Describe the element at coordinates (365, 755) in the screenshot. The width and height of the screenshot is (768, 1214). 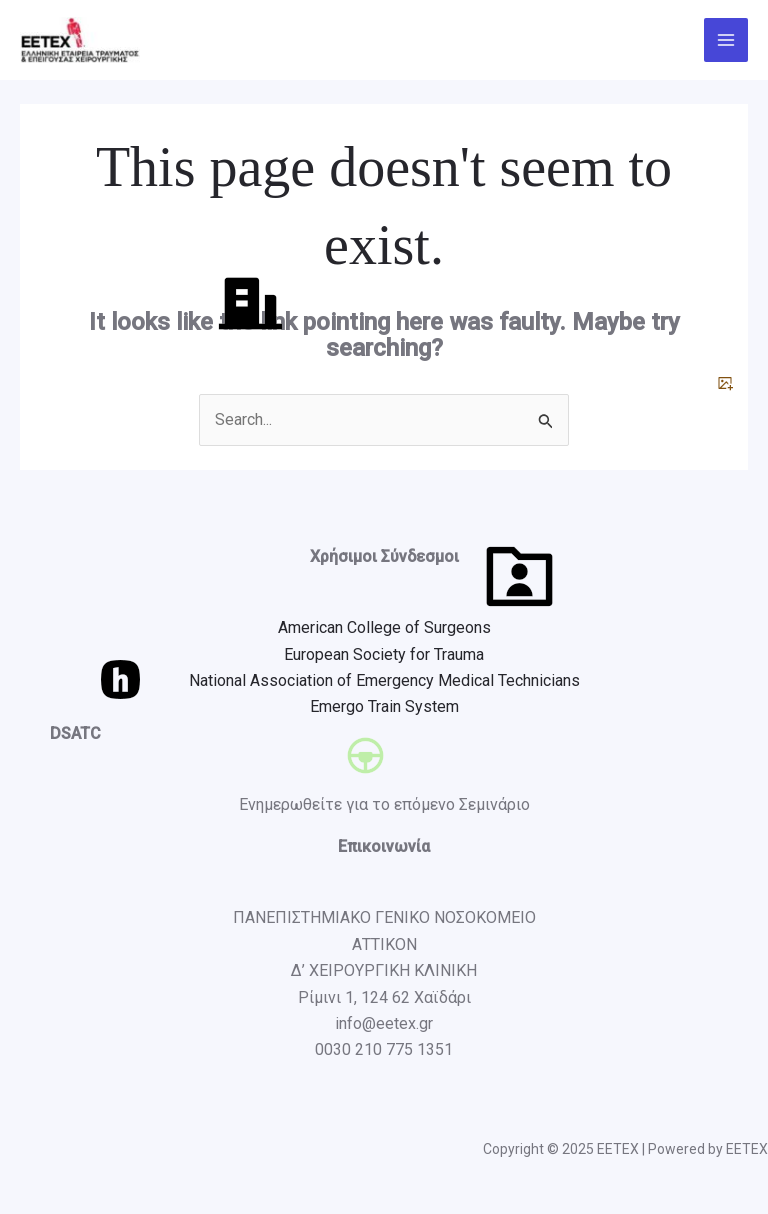
I see `access driving or navigation mode` at that location.